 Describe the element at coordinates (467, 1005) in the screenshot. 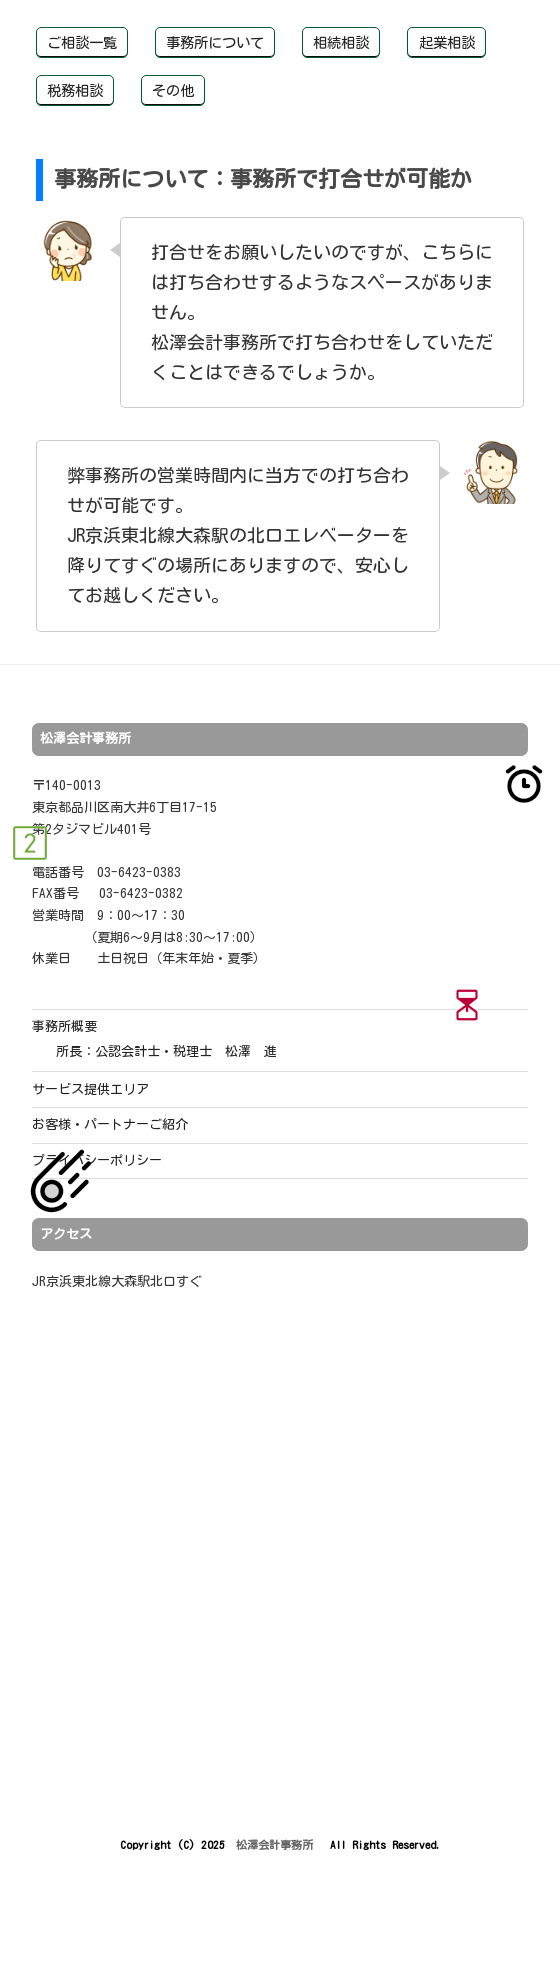

I see `indicates a process is in progress` at that location.